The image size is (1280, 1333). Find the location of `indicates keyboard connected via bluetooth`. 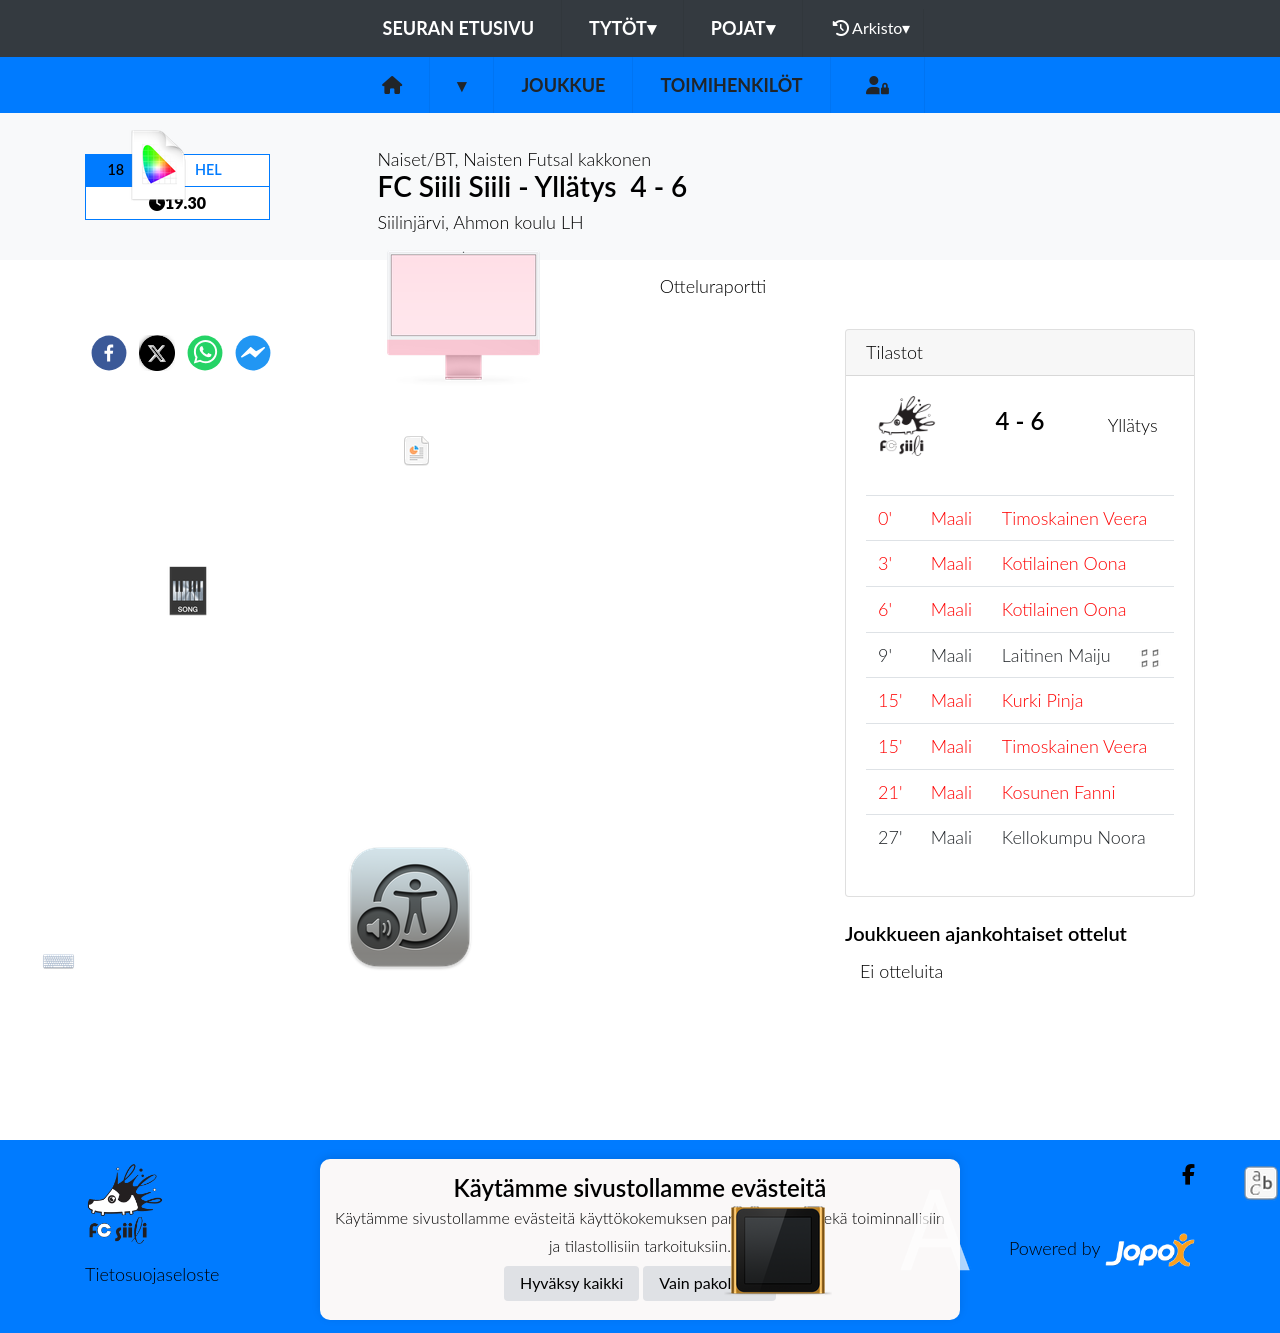

indicates keyboard connected via bluetooth is located at coordinates (58, 961).